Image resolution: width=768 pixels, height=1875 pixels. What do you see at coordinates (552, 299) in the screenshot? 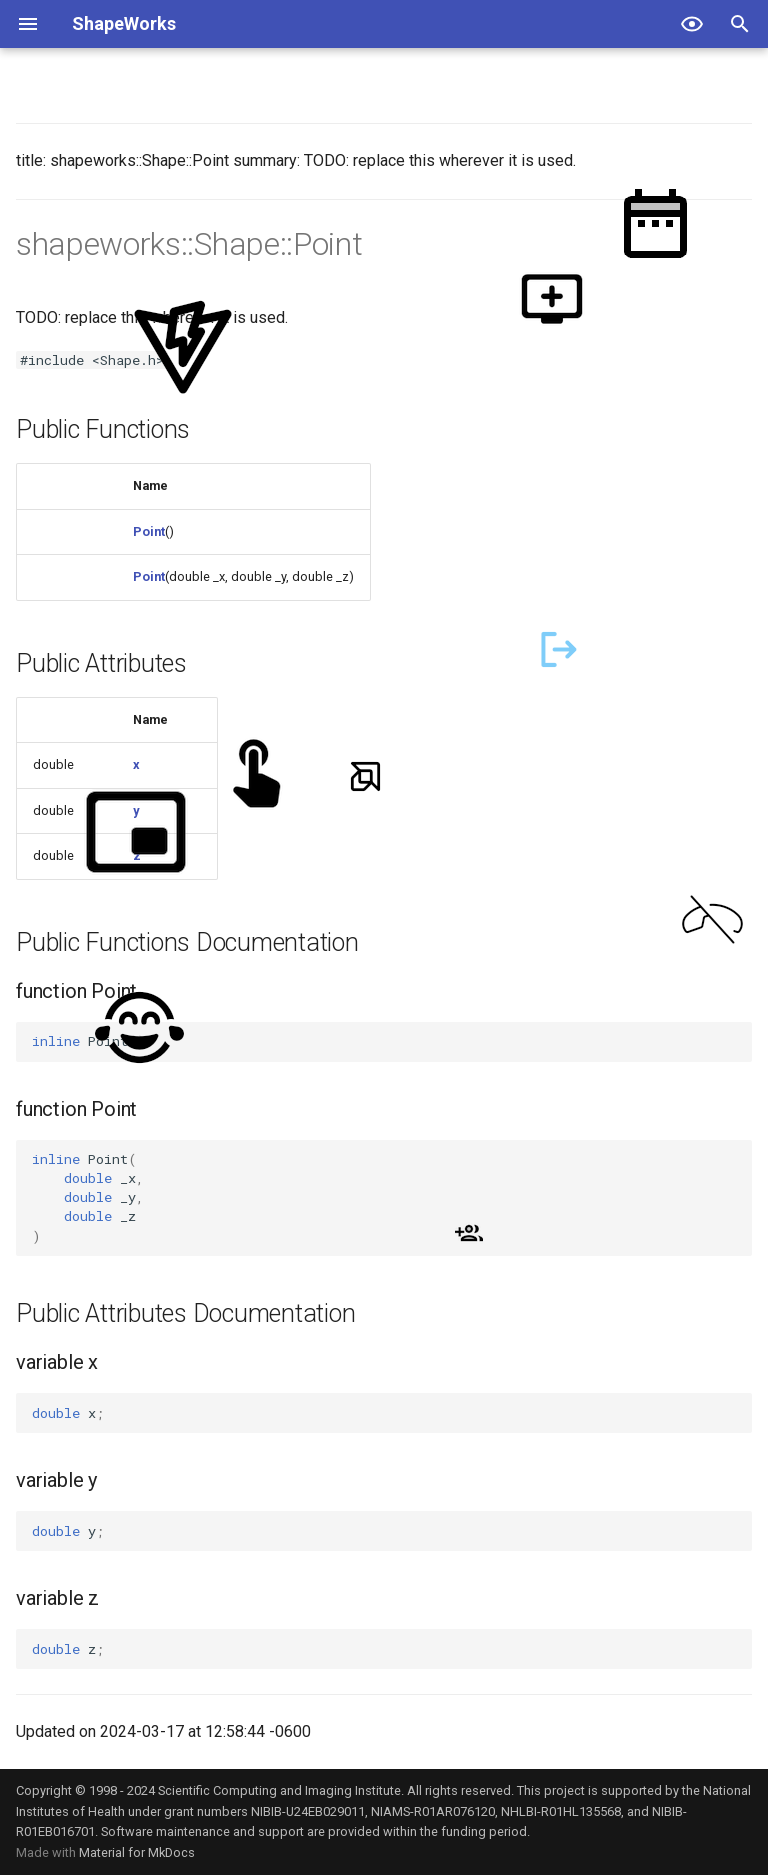
I see `add video to watch queue` at bounding box center [552, 299].